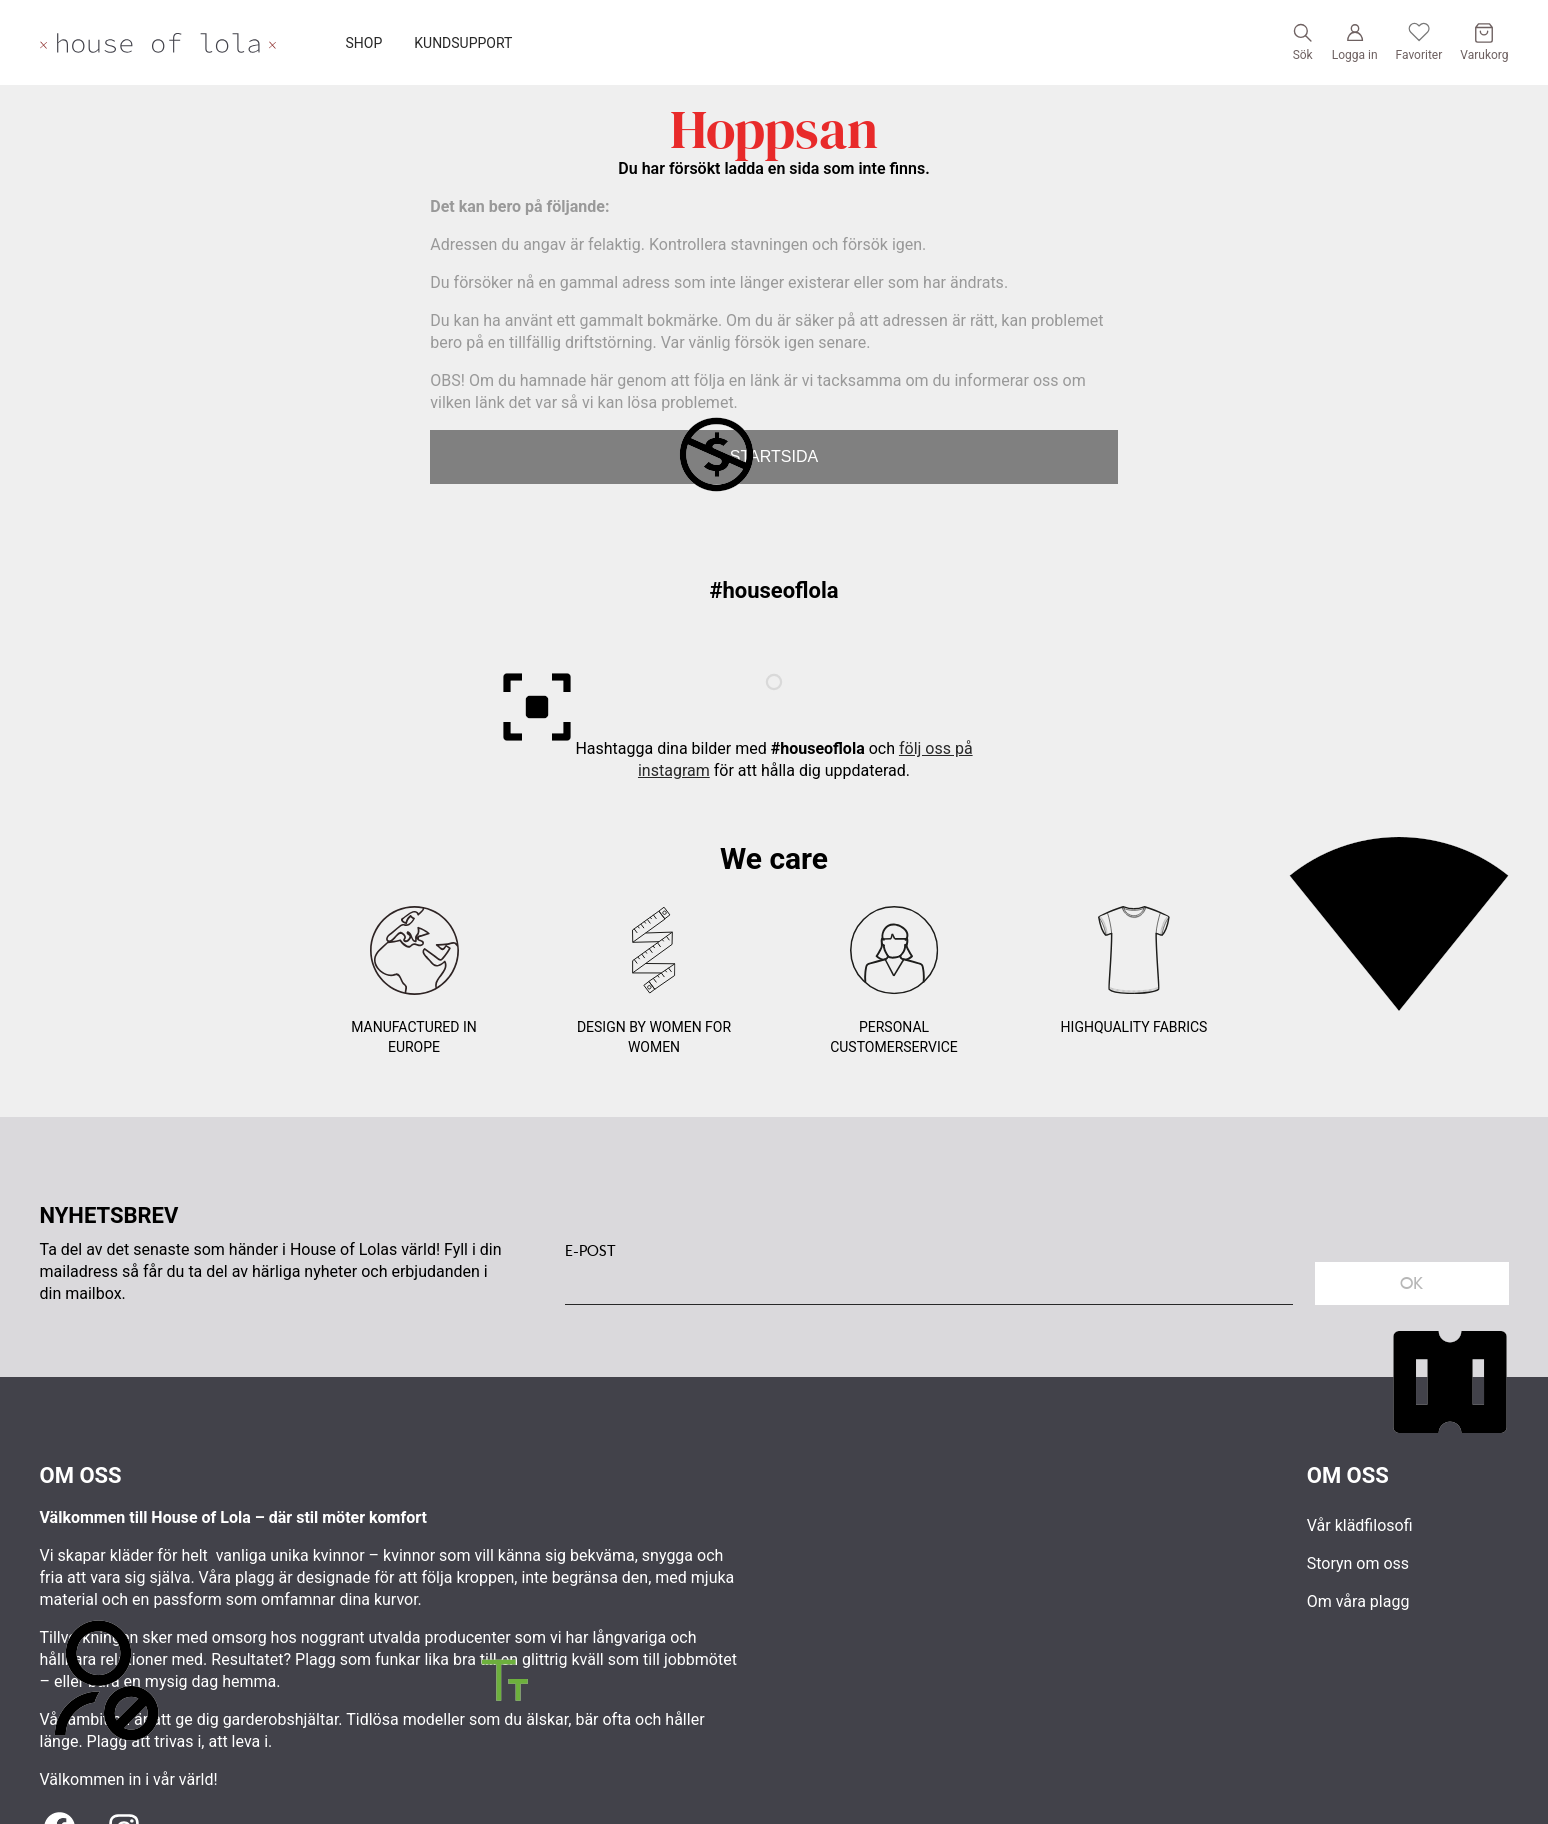 The width and height of the screenshot is (1548, 1824). I want to click on indicates active wifi connection, so click(1399, 924).